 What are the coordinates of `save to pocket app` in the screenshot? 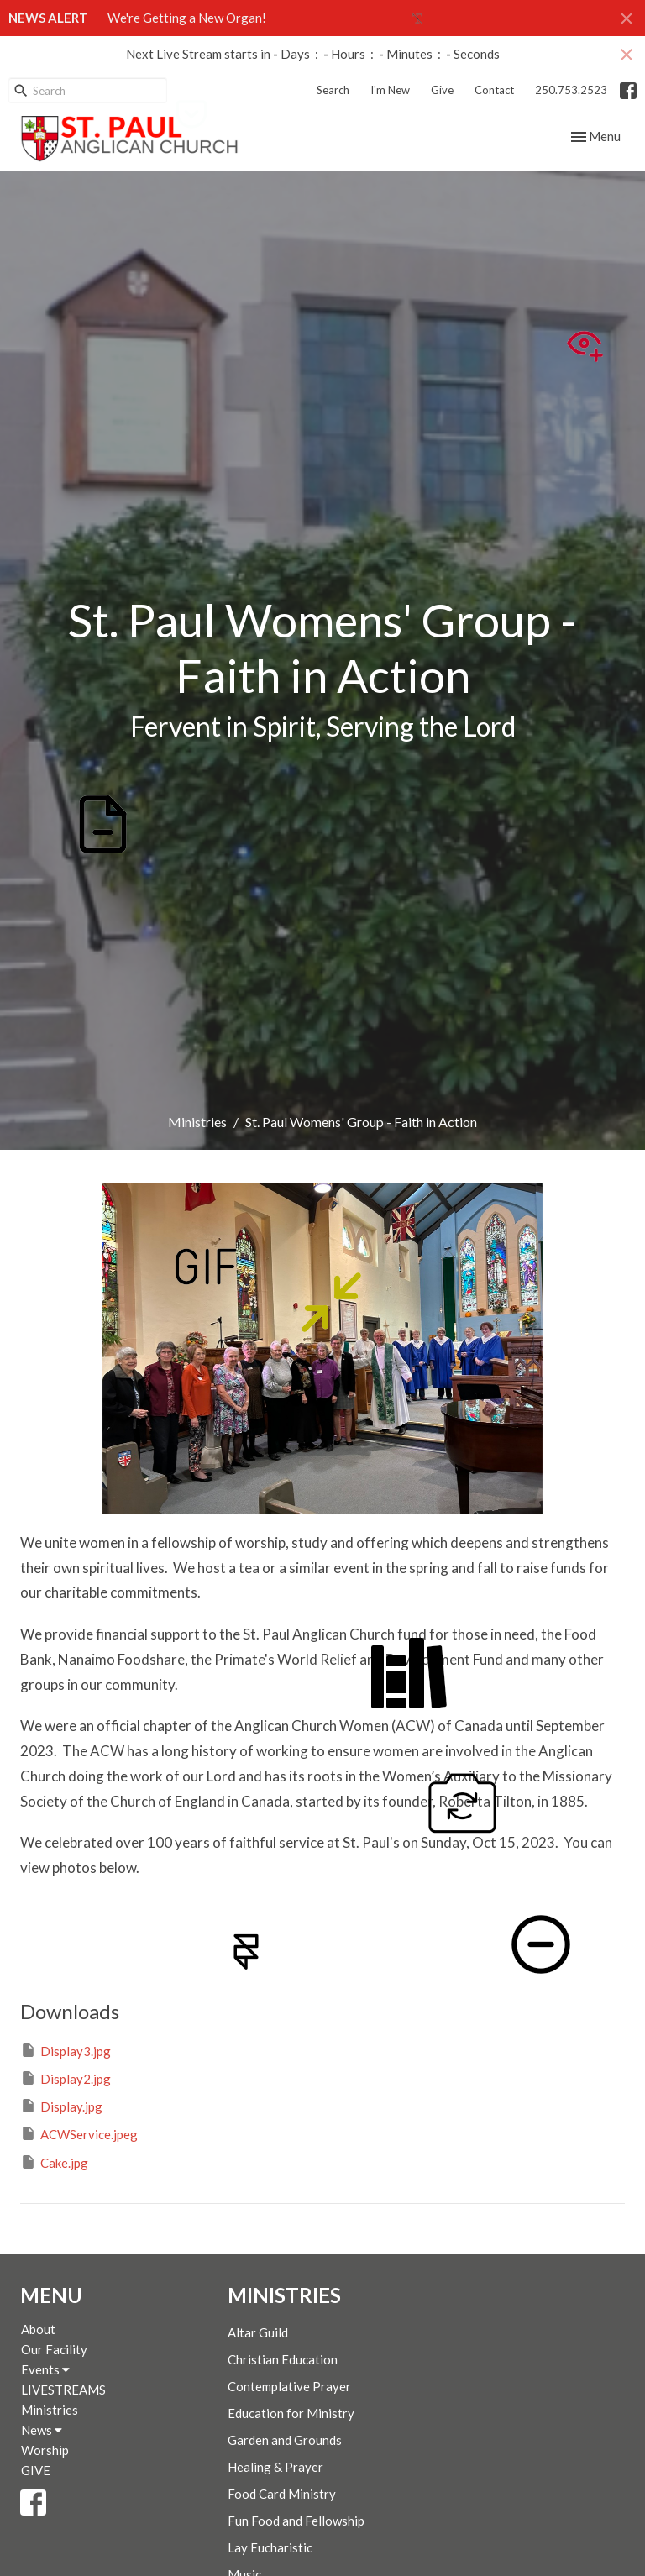 It's located at (191, 114).